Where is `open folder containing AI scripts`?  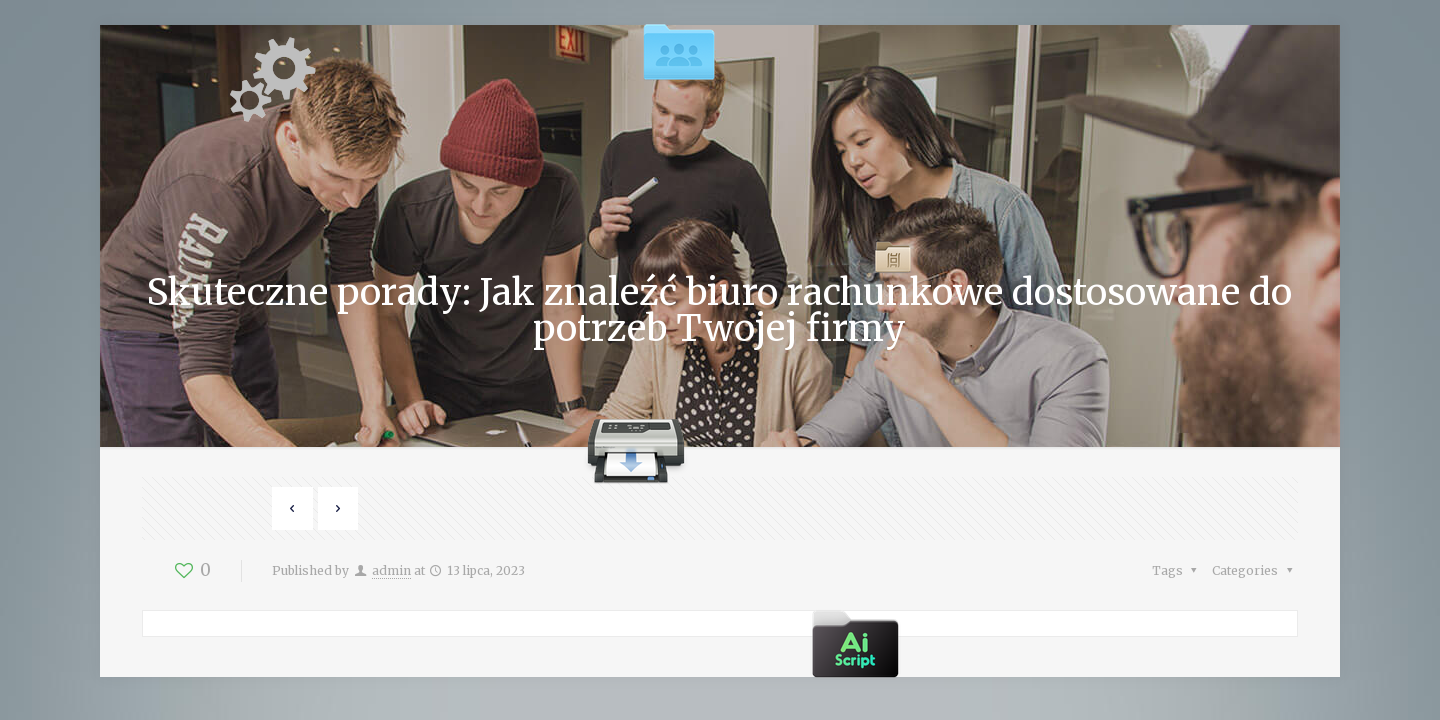 open folder containing AI scripts is located at coordinates (855, 646).